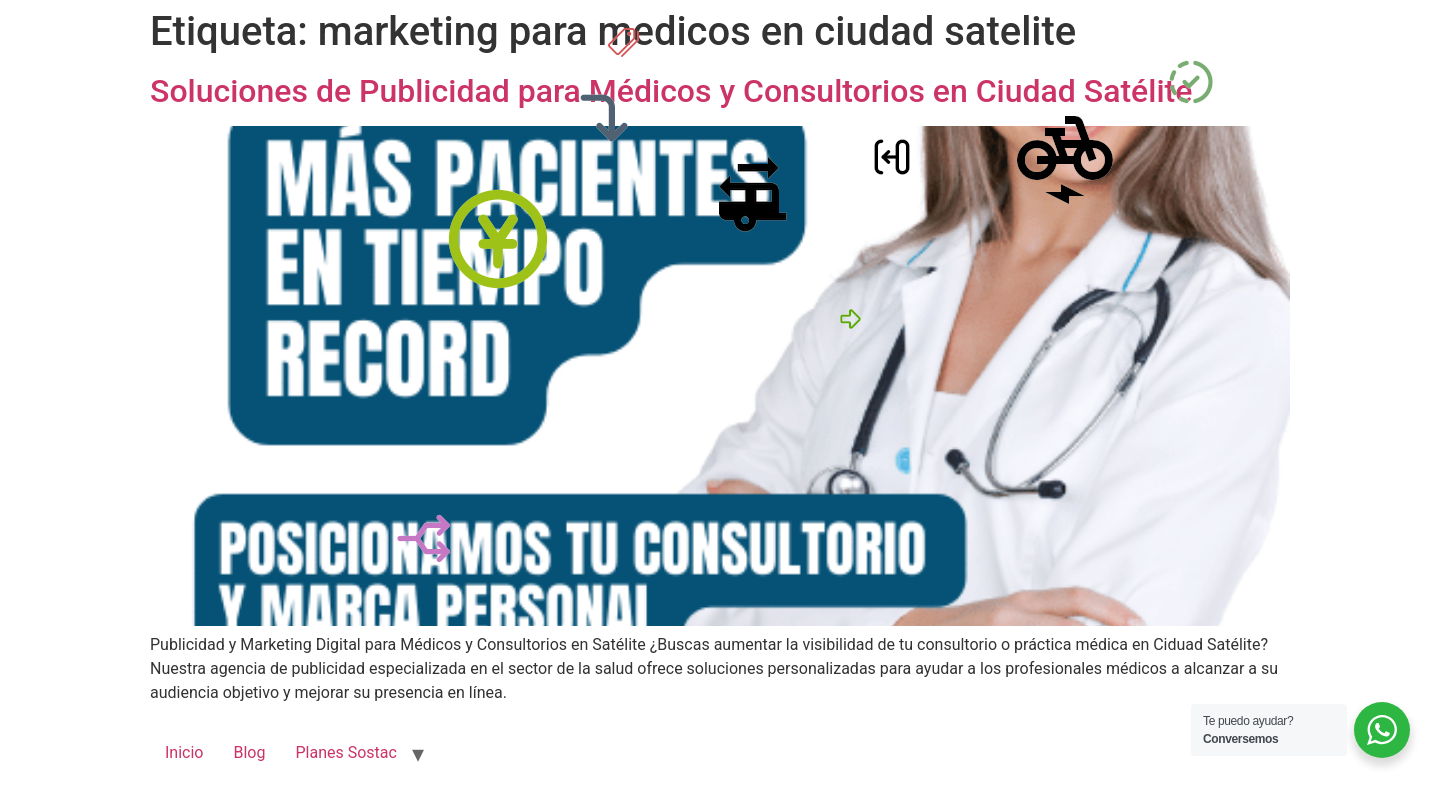 This screenshot has width=1440, height=788. Describe the element at coordinates (749, 194) in the screenshot. I see `indicates RV hookup availability at a location` at that location.